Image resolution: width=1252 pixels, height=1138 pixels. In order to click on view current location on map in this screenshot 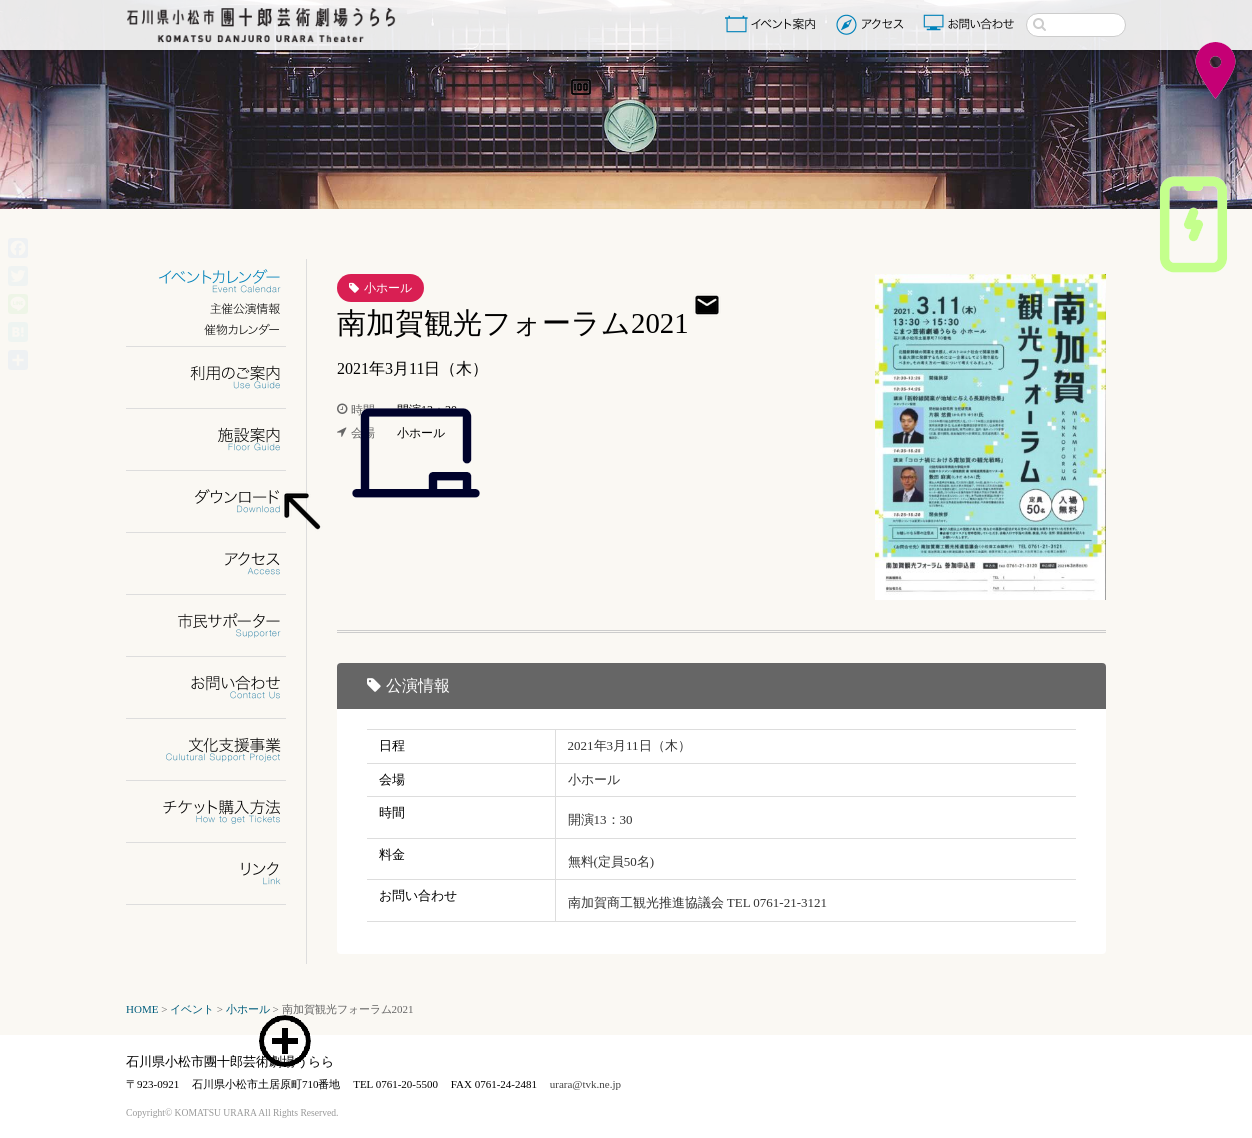, I will do `click(1215, 70)`.